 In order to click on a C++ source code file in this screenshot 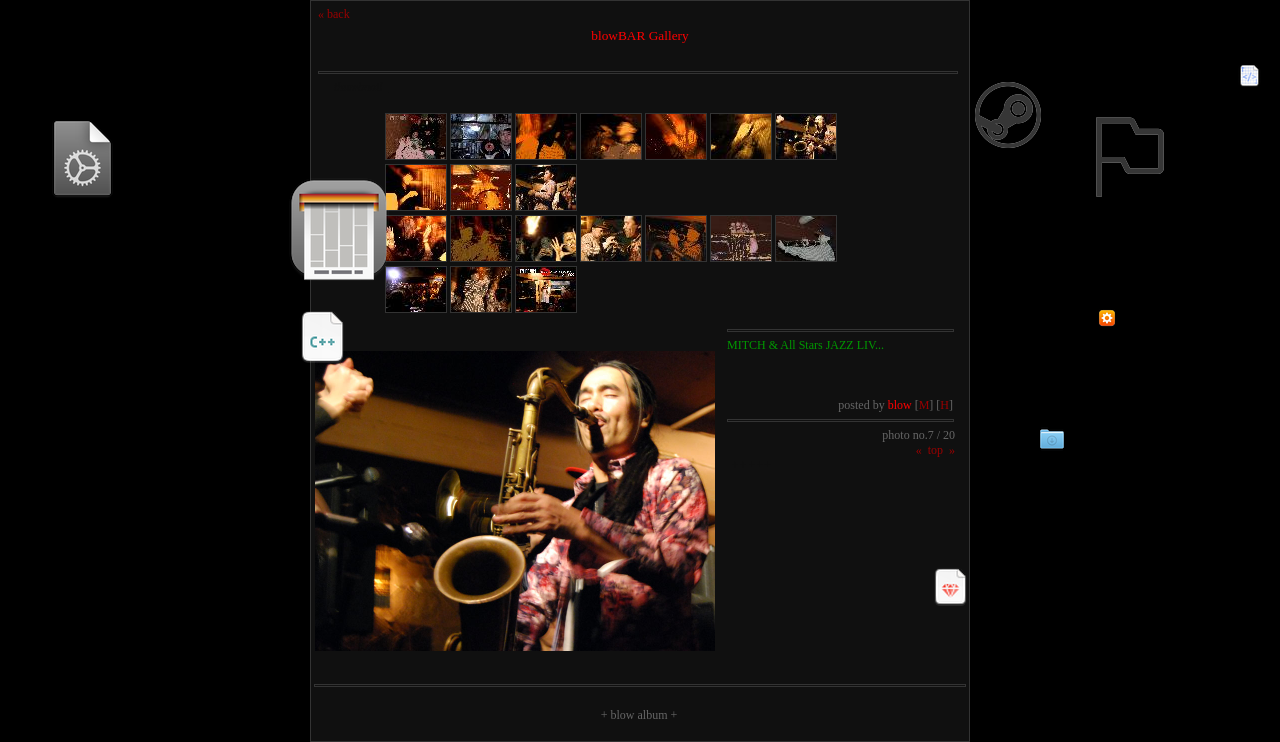, I will do `click(322, 336)`.